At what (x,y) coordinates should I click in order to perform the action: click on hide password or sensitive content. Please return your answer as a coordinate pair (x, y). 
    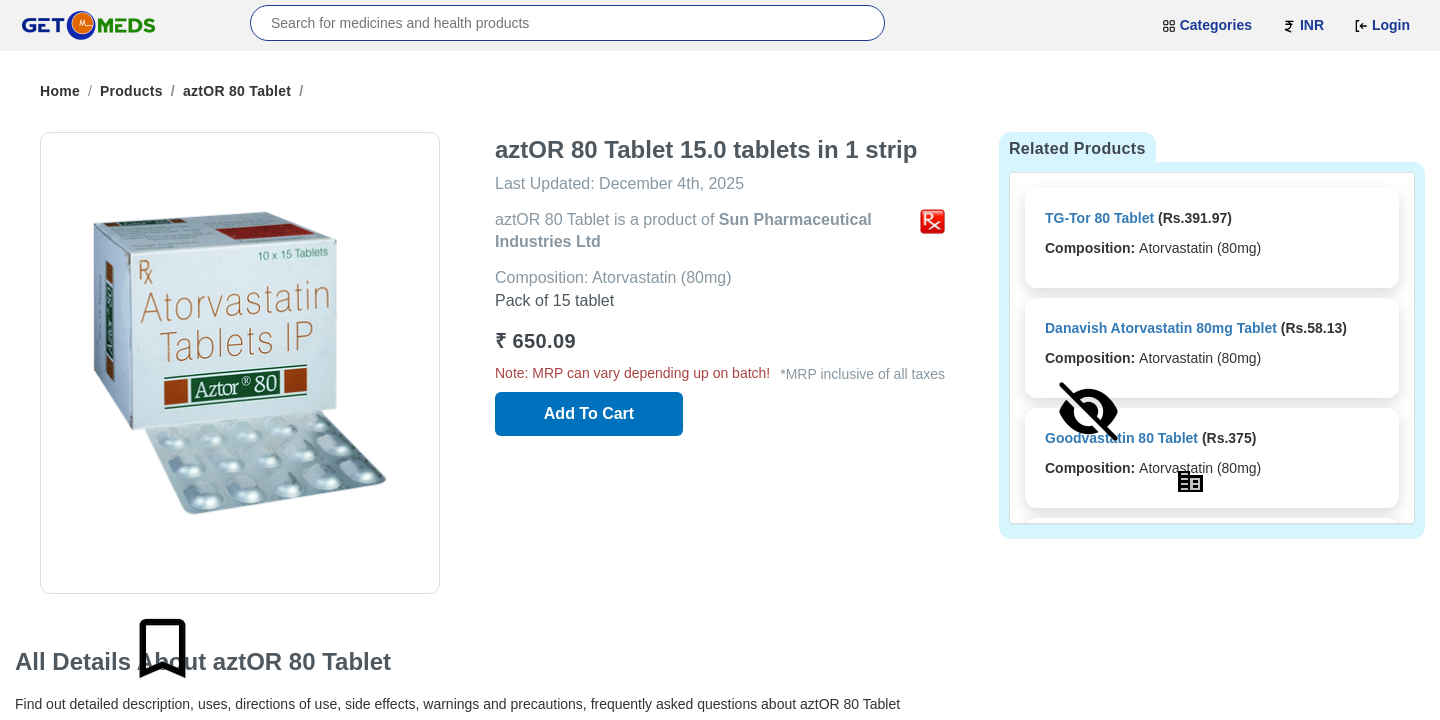
    Looking at the image, I should click on (1088, 411).